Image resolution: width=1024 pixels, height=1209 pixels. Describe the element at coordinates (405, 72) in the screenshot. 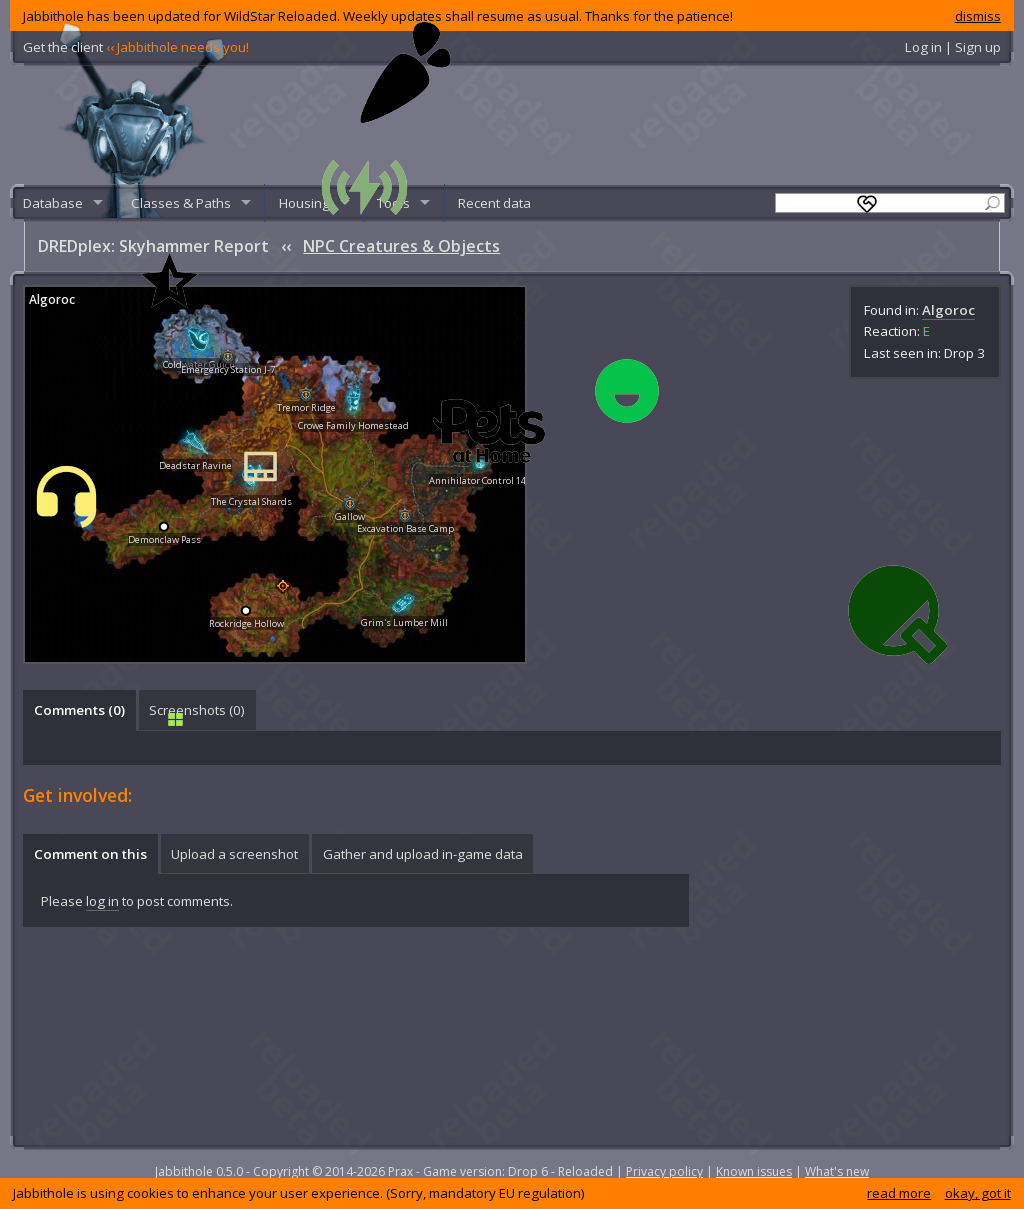

I see `open the Instacart app` at that location.